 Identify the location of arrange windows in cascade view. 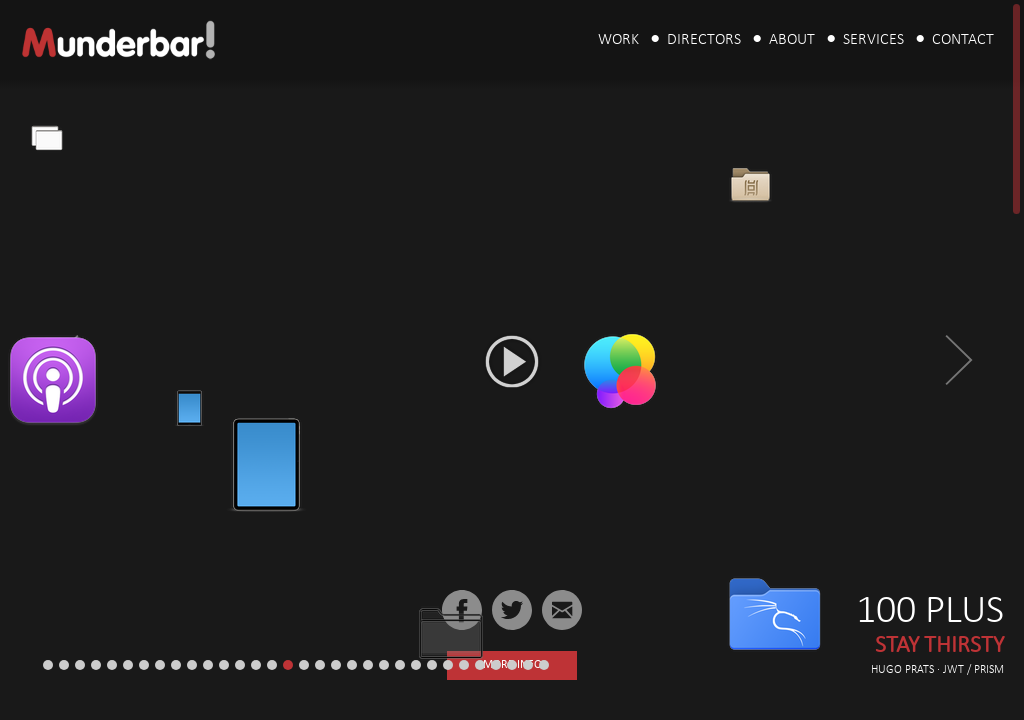
(47, 138).